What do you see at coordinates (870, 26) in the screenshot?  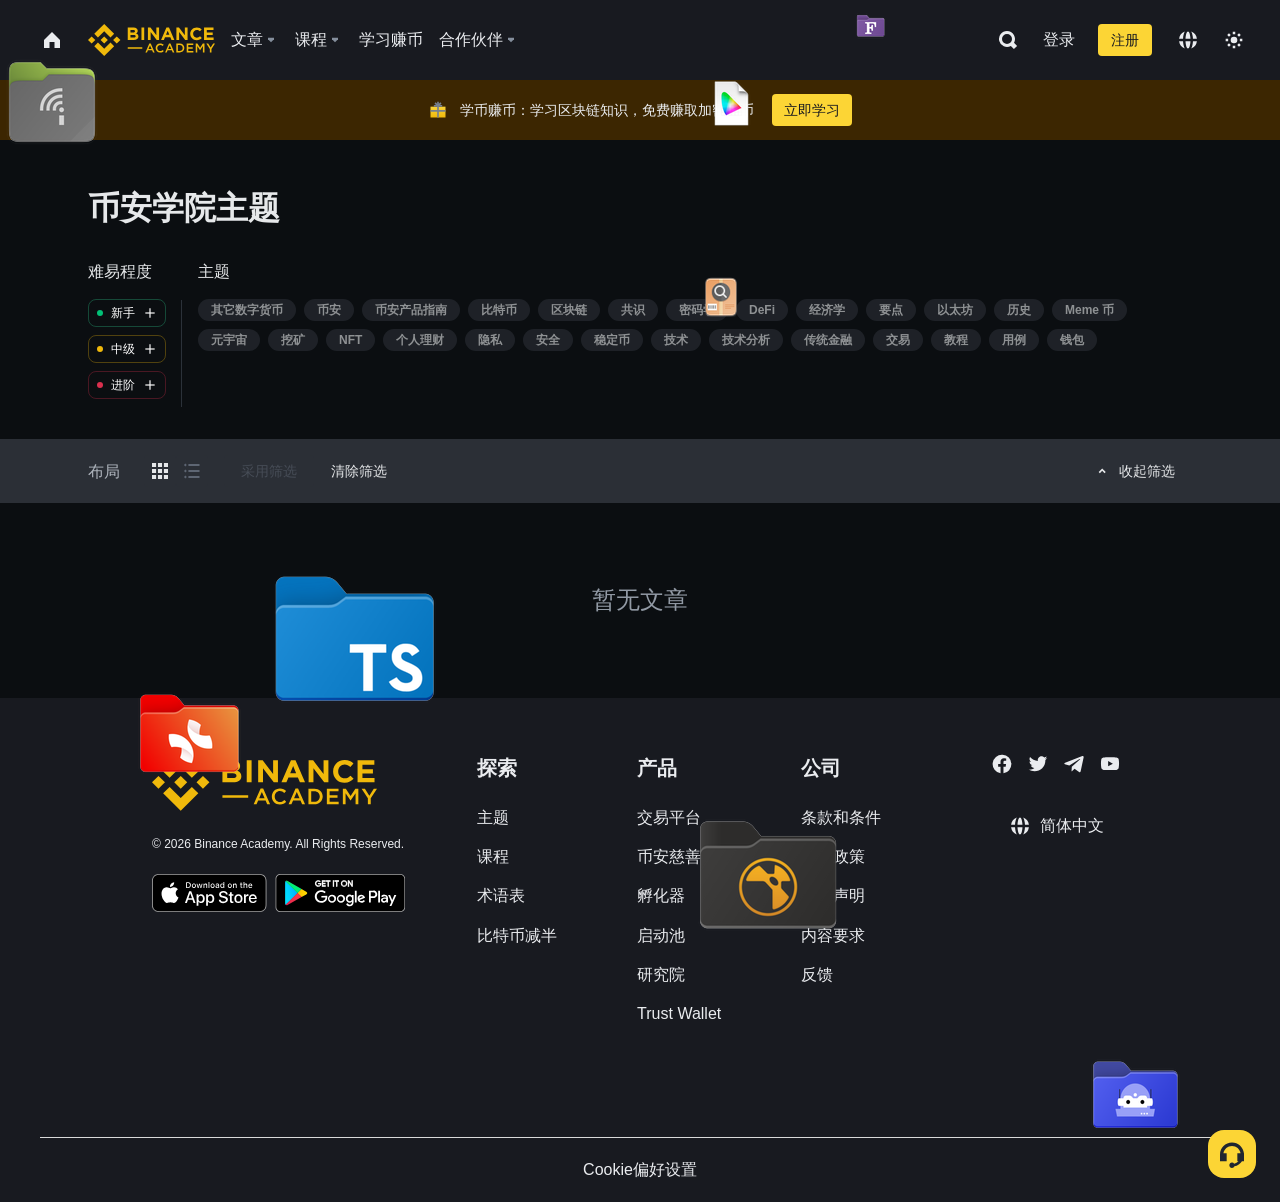 I see `folder containing fortran source code files` at bounding box center [870, 26].